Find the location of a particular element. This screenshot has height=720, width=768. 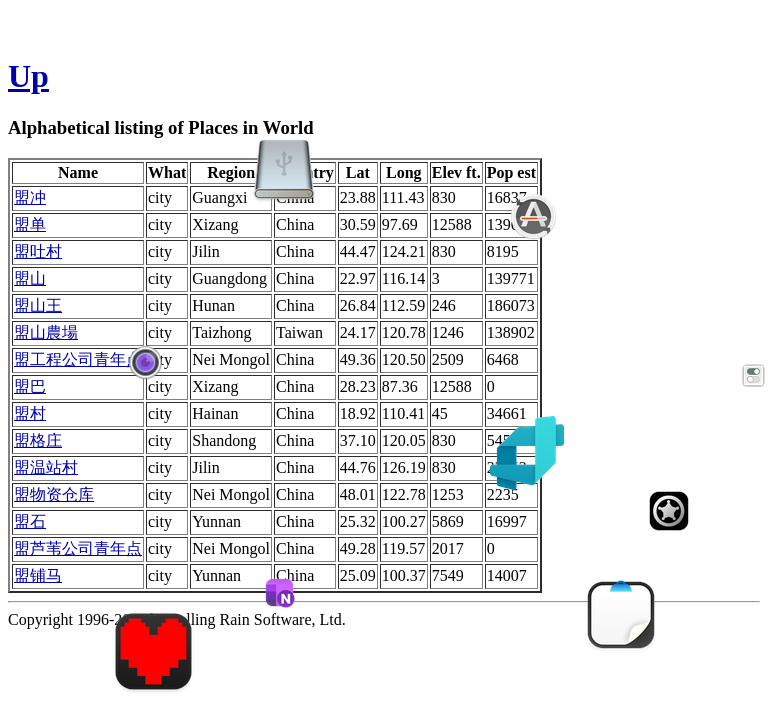

open the camera app is located at coordinates (145, 362).